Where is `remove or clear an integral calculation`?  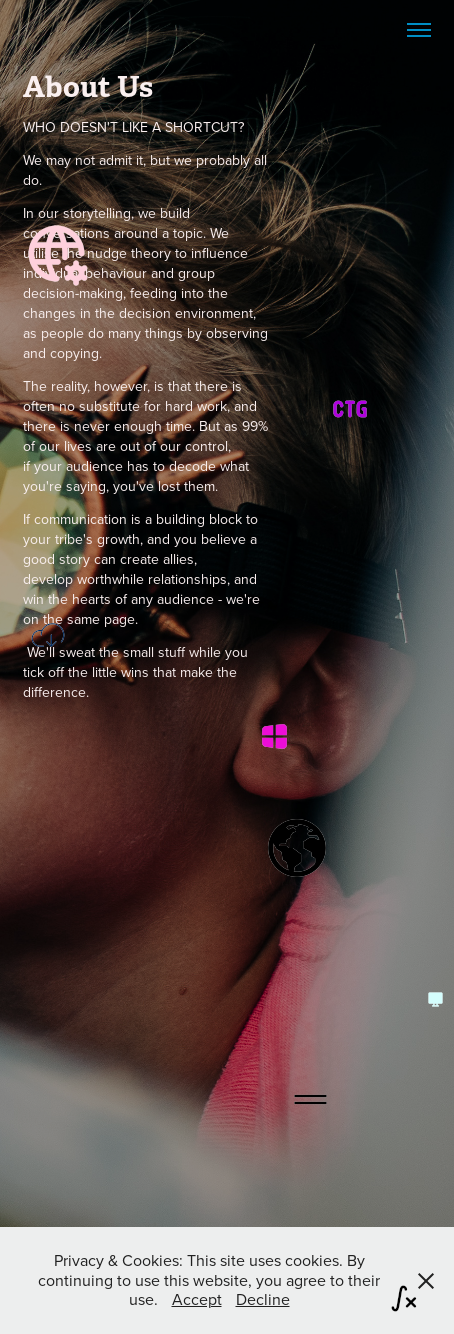
remove or clear an integral calculation is located at coordinates (404, 1298).